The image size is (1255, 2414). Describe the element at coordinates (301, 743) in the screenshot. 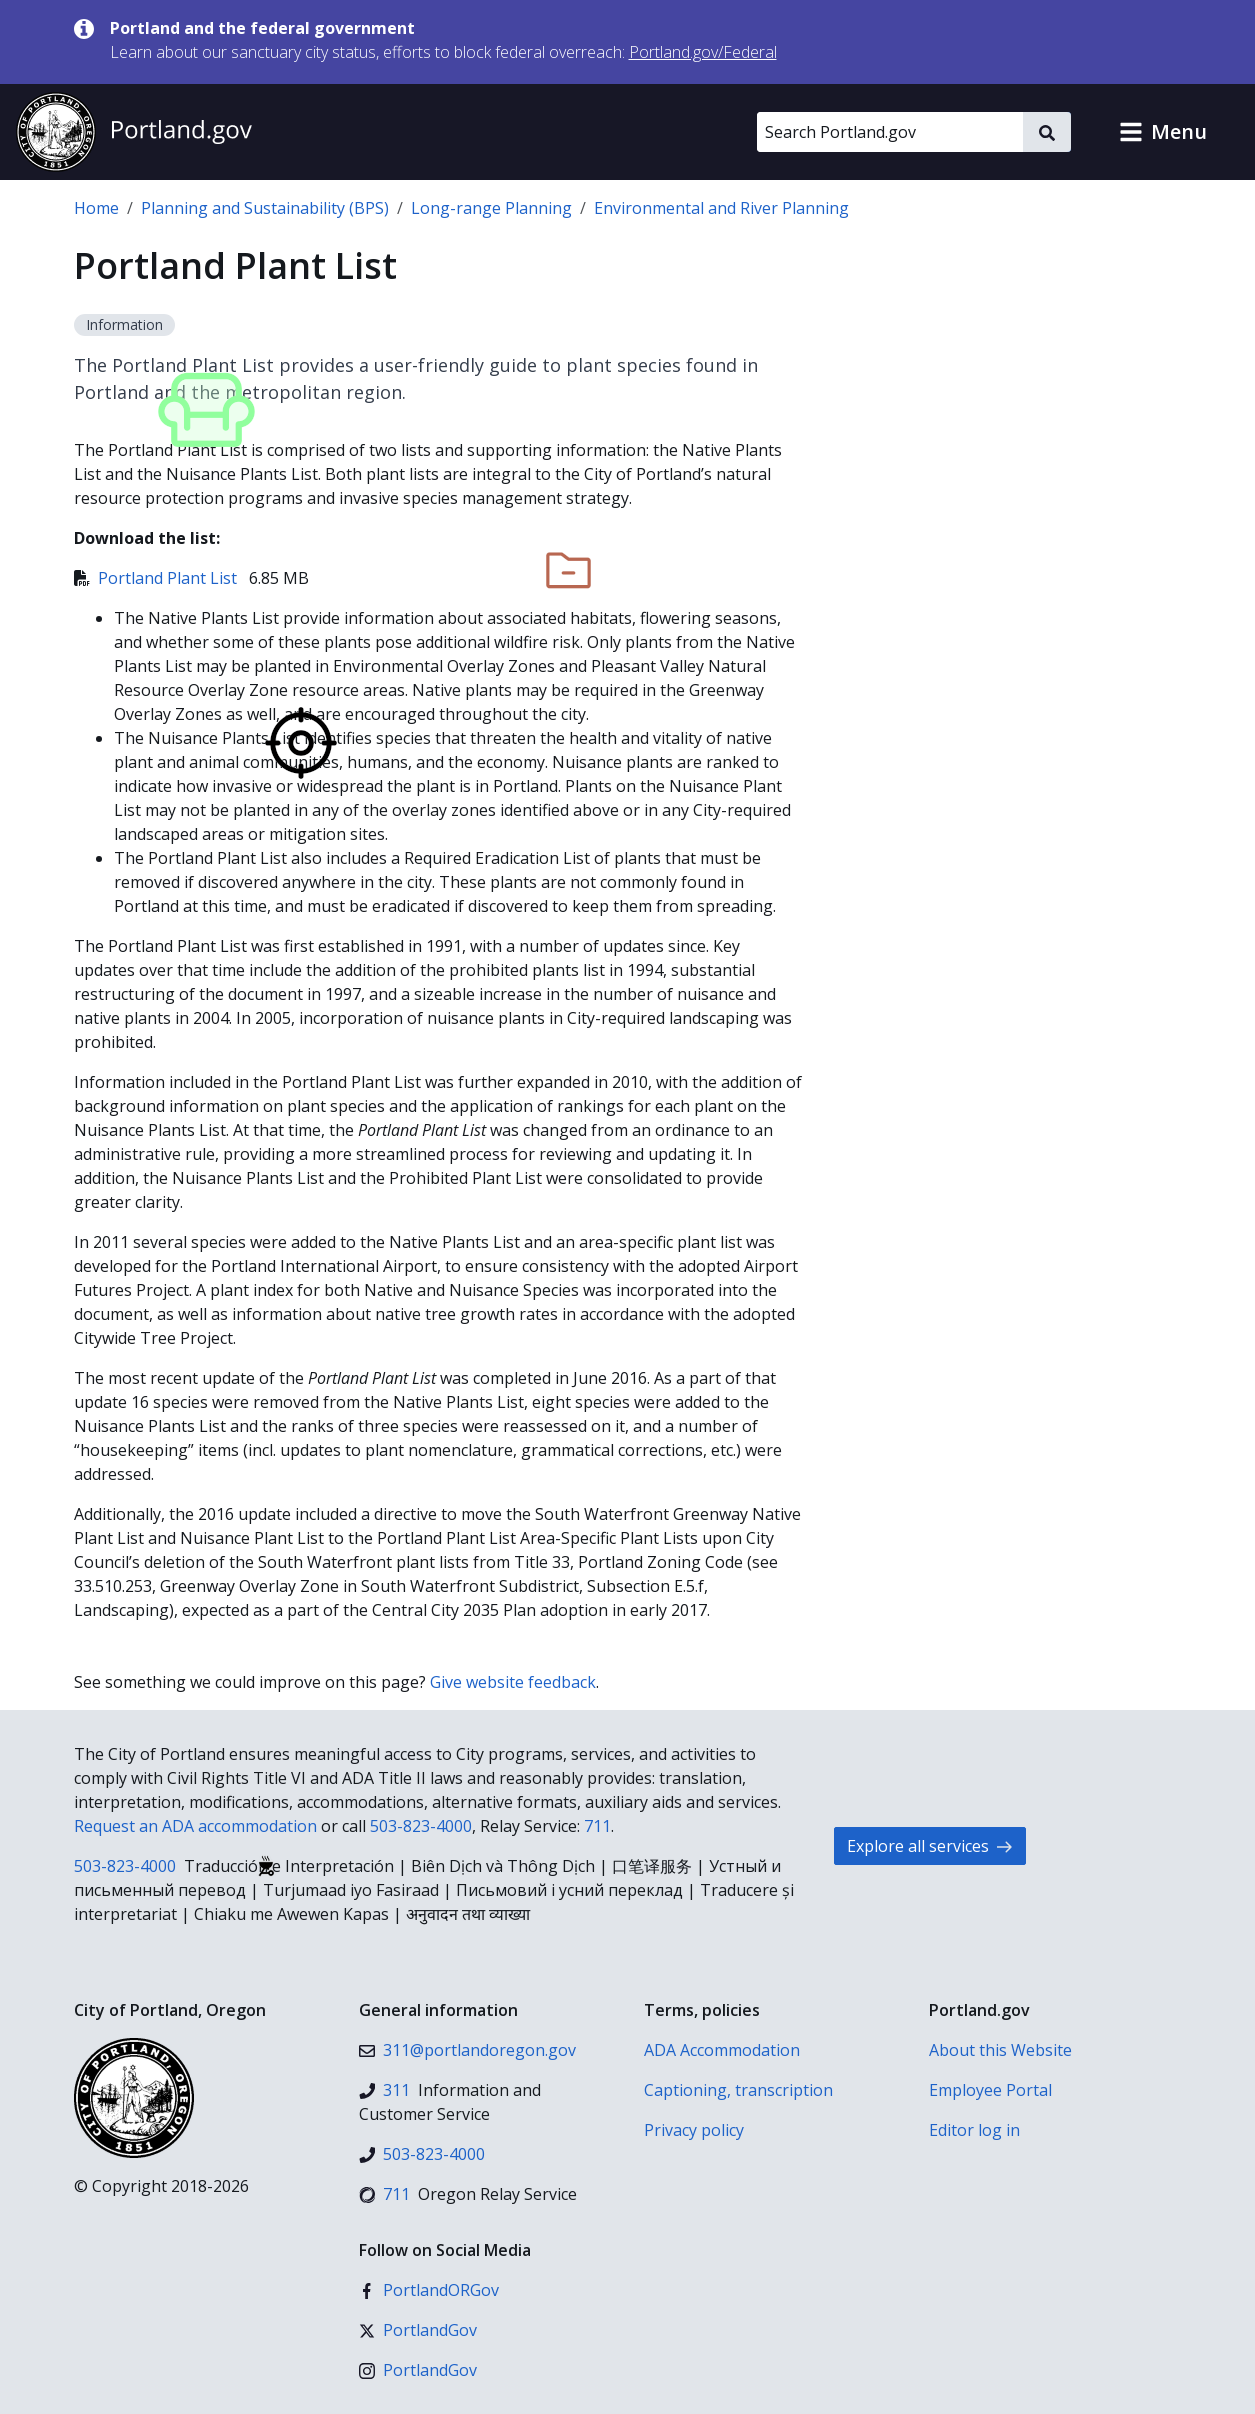

I see `center map on current location` at that location.